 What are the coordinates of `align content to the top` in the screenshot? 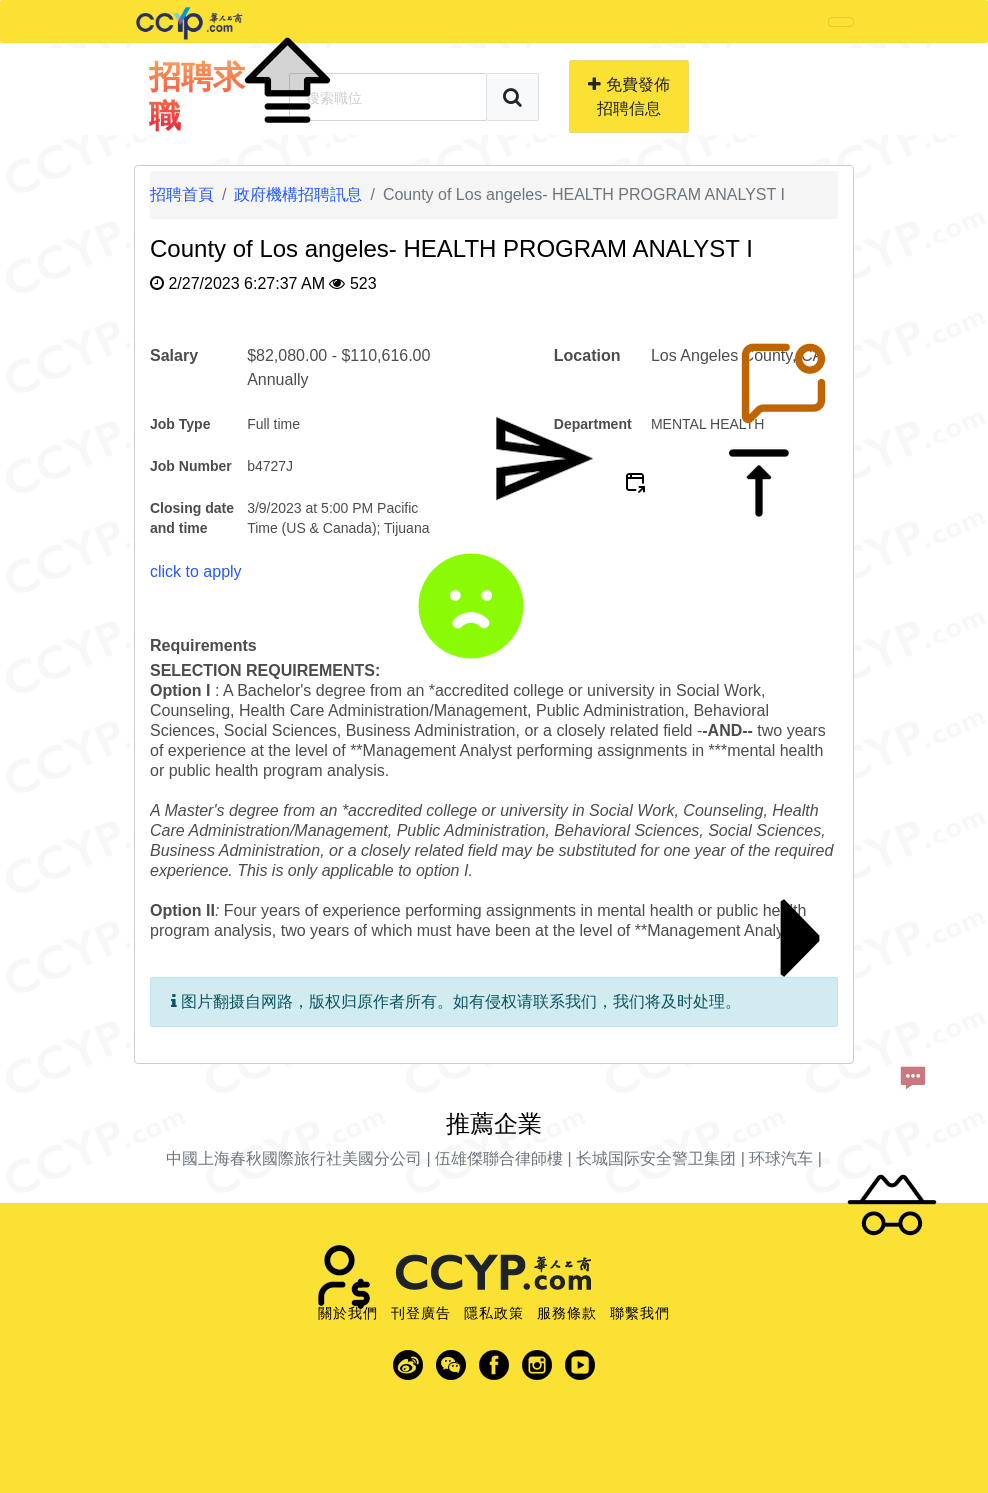 It's located at (759, 483).